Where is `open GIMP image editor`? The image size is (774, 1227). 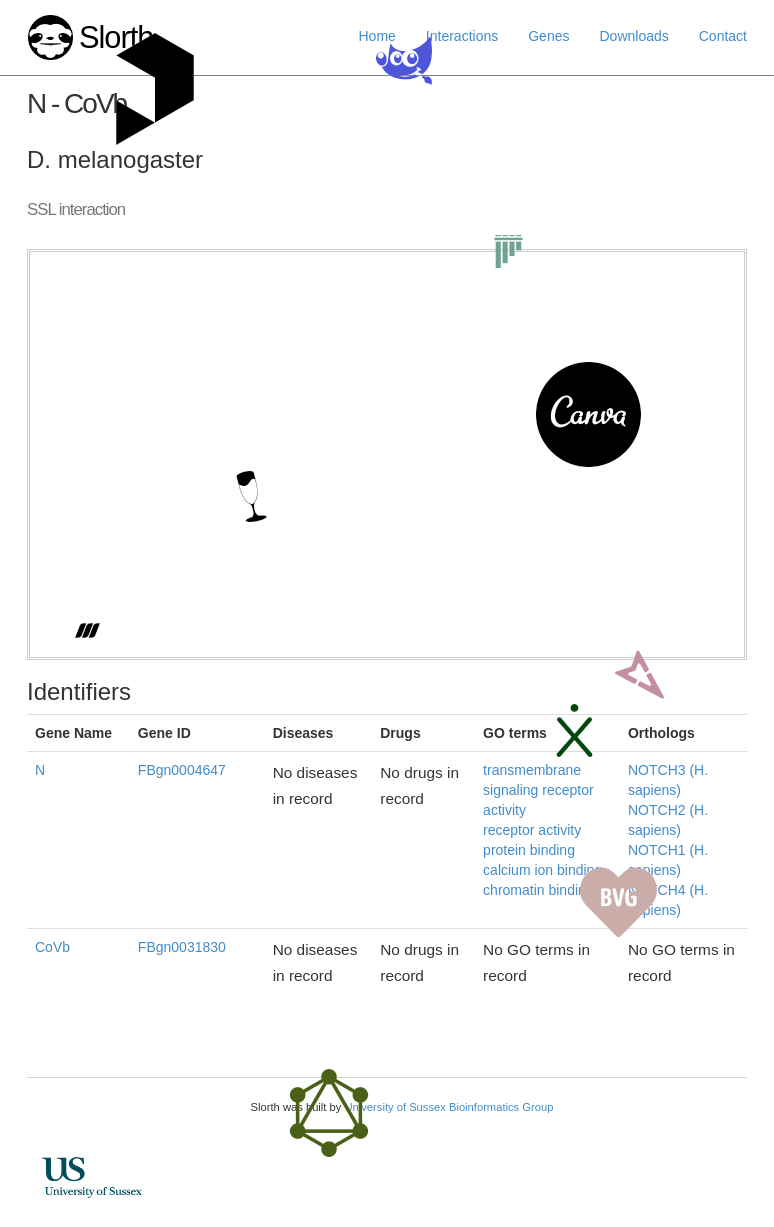 open GIMP image editor is located at coordinates (404, 61).